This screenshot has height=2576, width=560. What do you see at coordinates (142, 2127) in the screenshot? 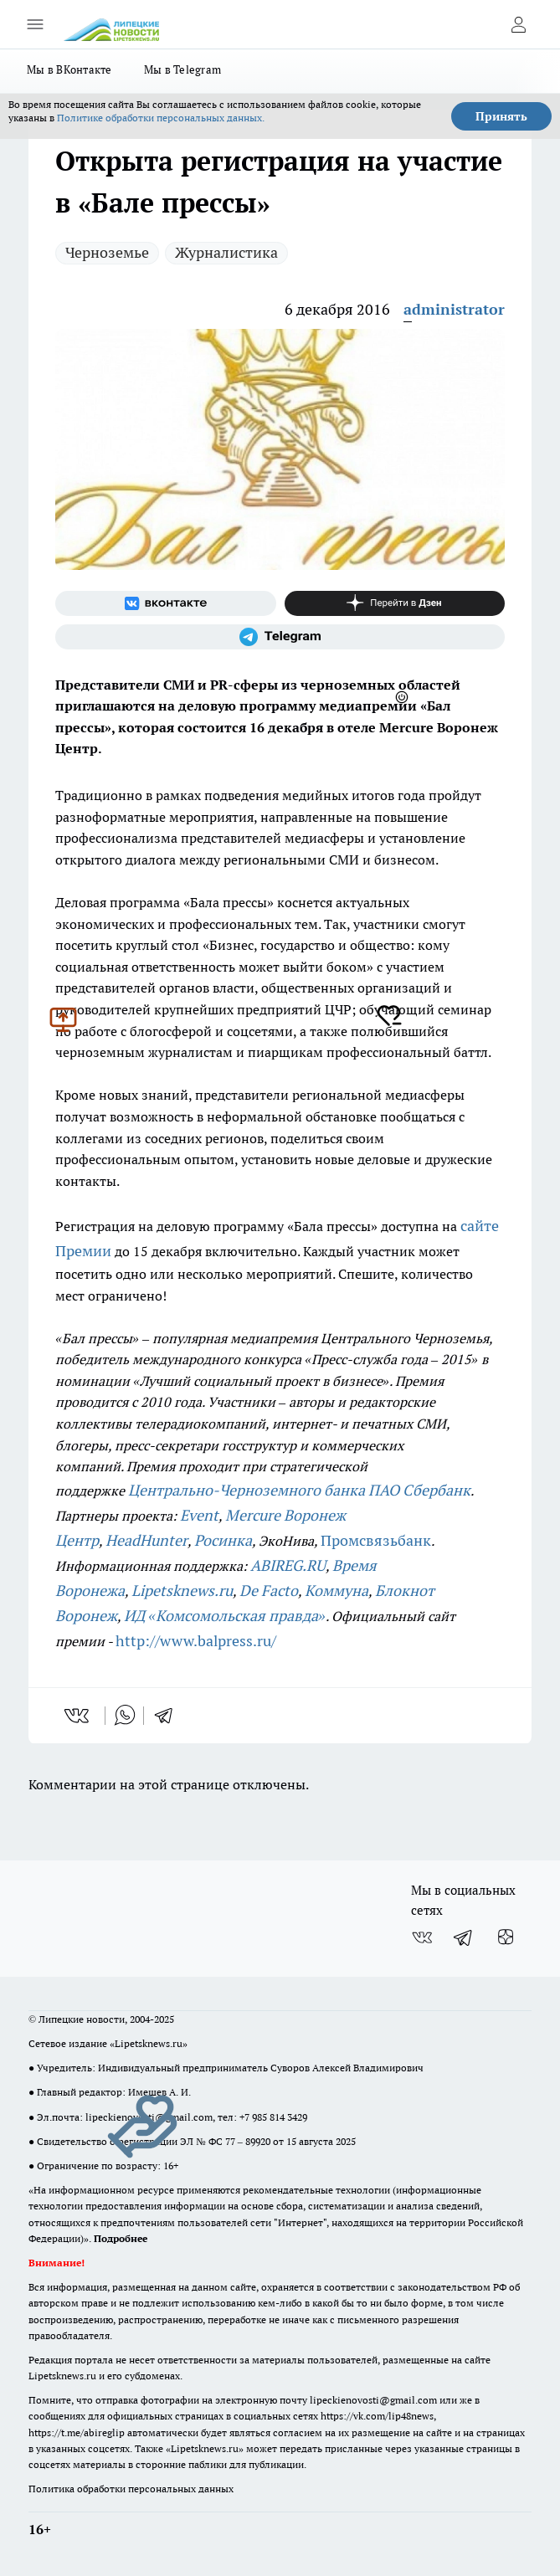
I see `donate or give support` at bounding box center [142, 2127].